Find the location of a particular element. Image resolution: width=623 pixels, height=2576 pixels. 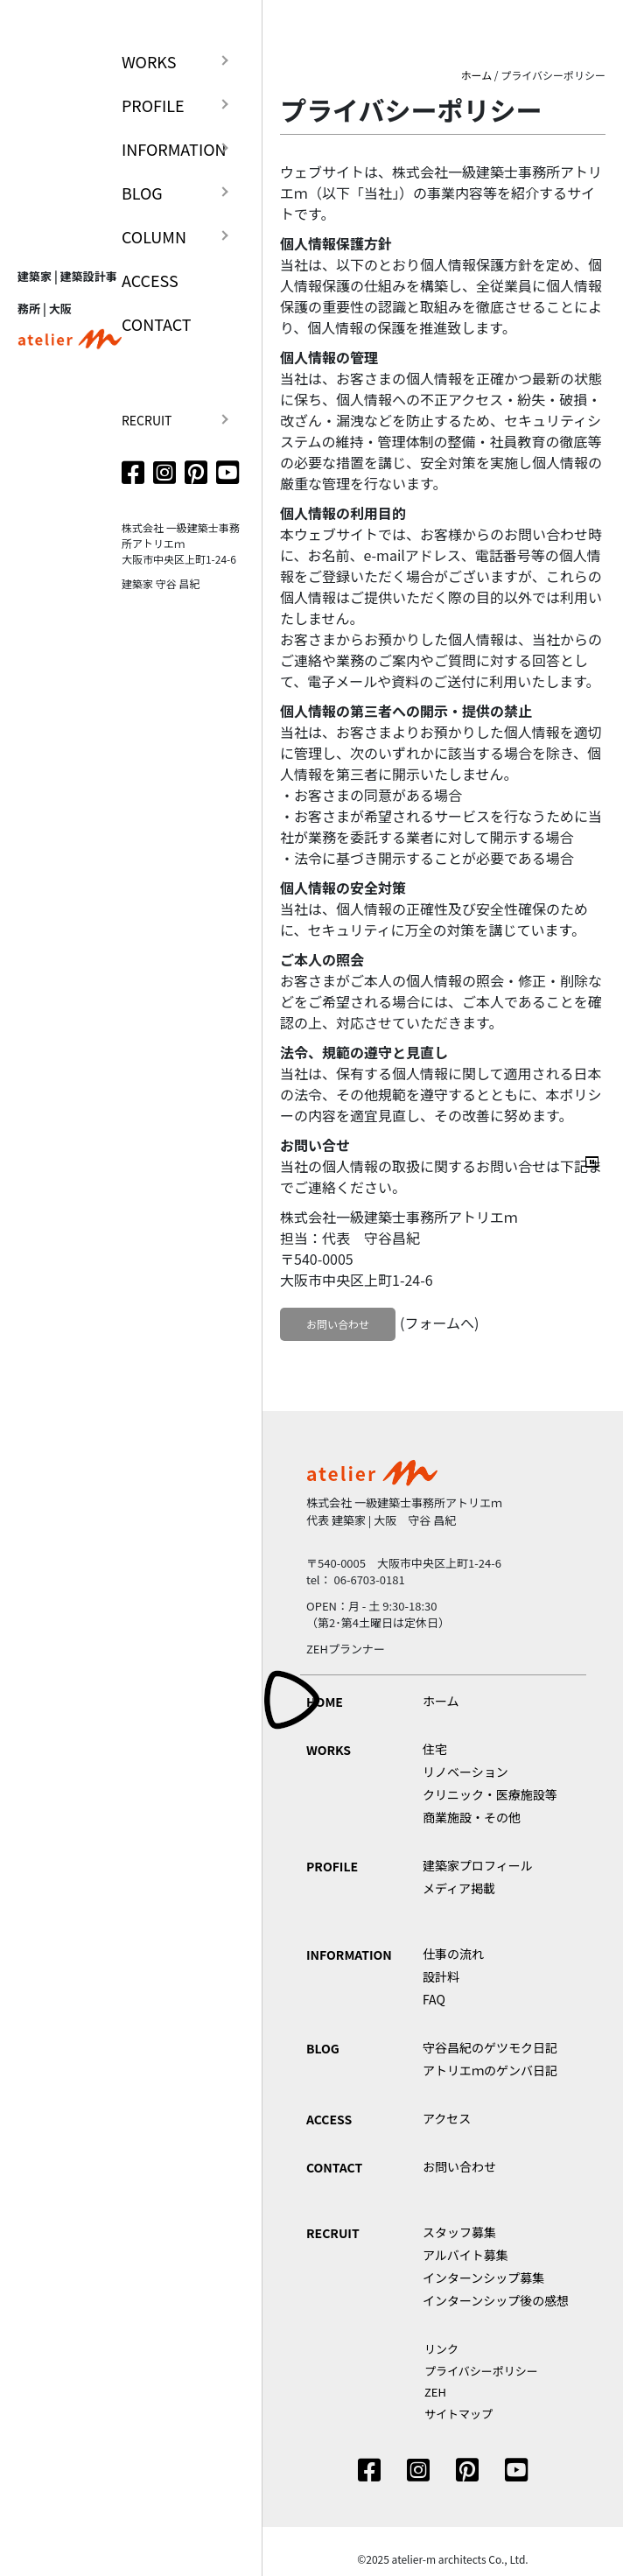

pause a presentation or slideshow is located at coordinates (592, 1162).